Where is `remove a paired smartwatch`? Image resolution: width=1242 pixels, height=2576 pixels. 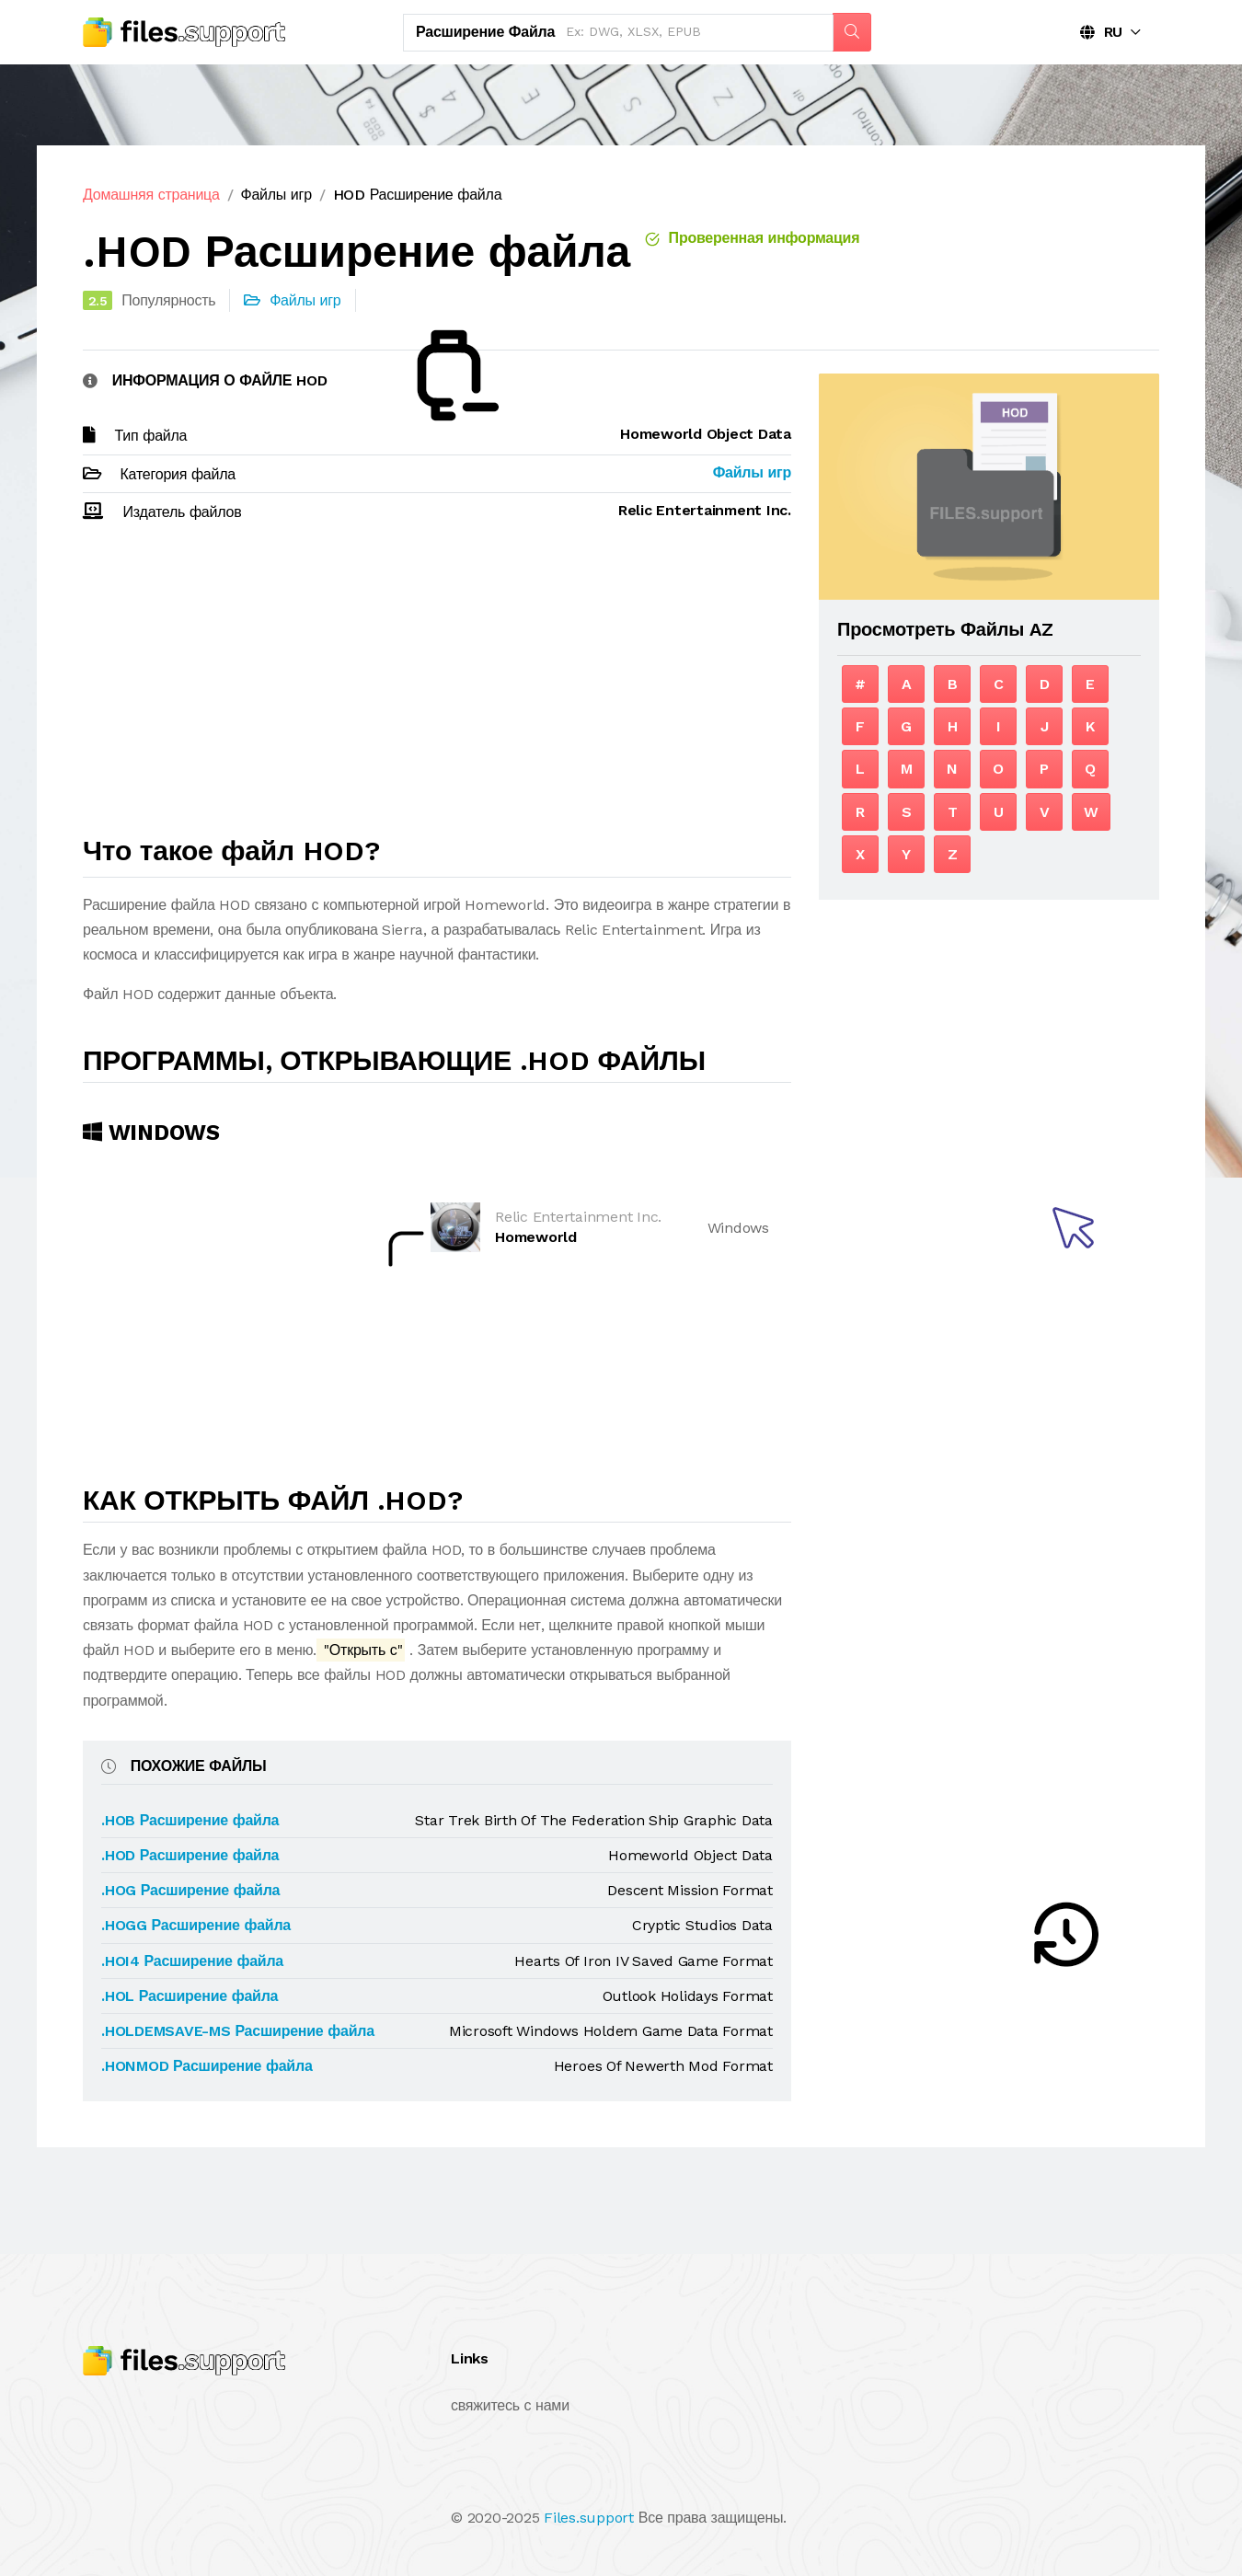 remove a paired smartwatch is located at coordinates (449, 375).